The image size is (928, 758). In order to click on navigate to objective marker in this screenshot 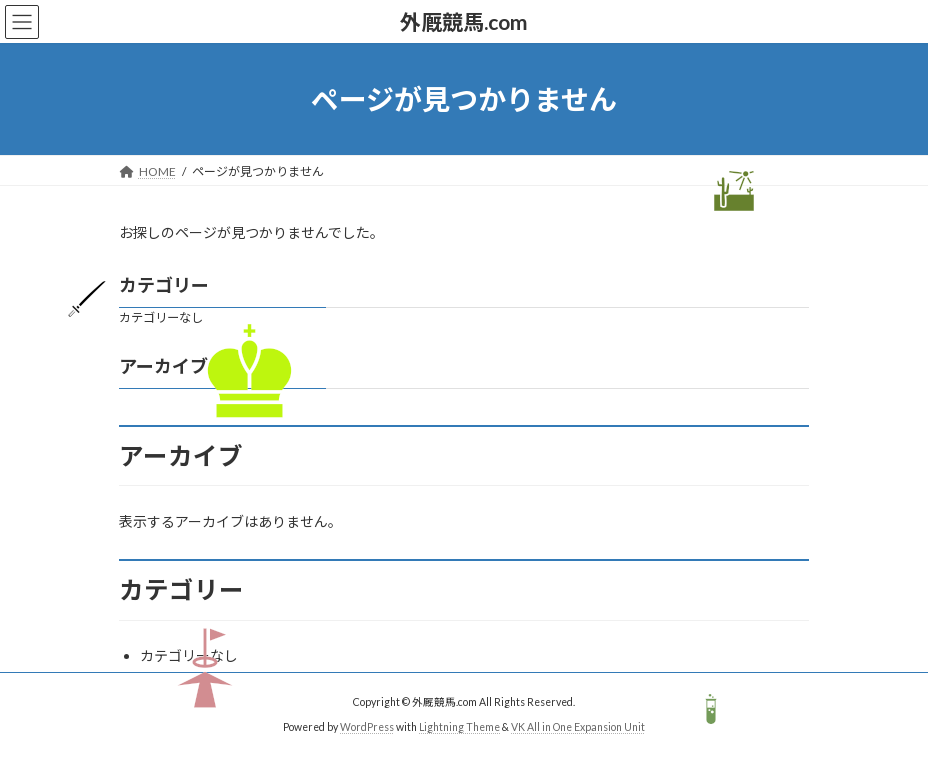, I will do `click(205, 668)`.